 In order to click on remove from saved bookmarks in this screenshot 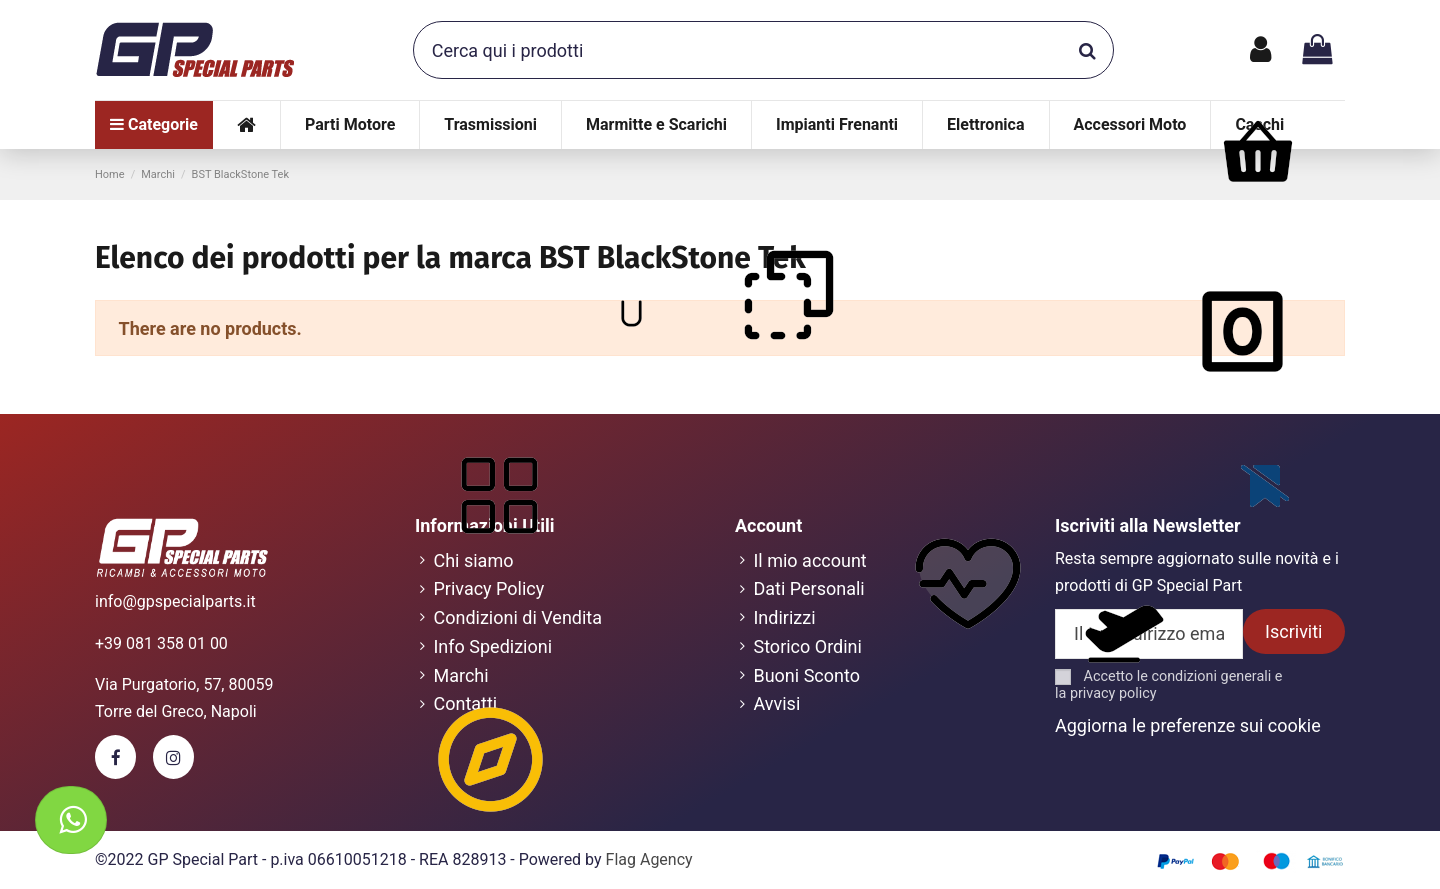, I will do `click(1265, 486)`.